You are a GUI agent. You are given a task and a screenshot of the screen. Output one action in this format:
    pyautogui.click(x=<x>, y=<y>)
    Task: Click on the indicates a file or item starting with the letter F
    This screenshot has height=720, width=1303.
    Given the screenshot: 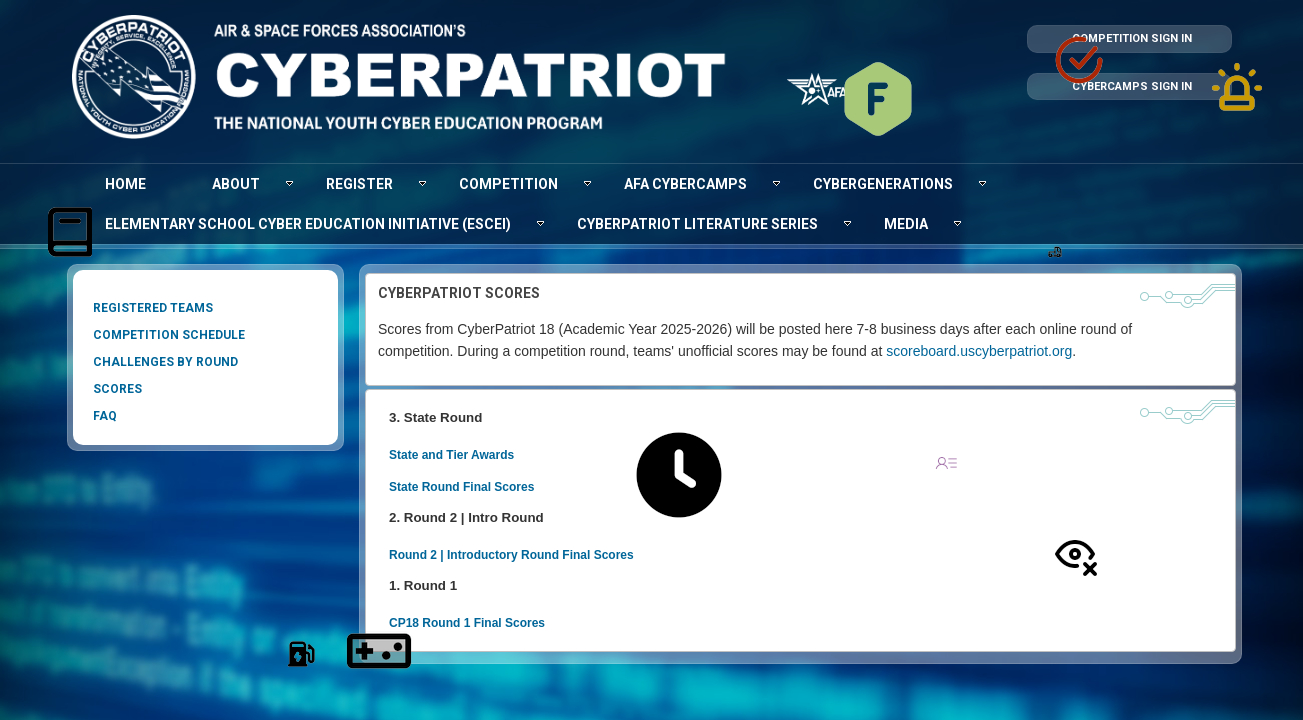 What is the action you would take?
    pyautogui.click(x=878, y=99)
    